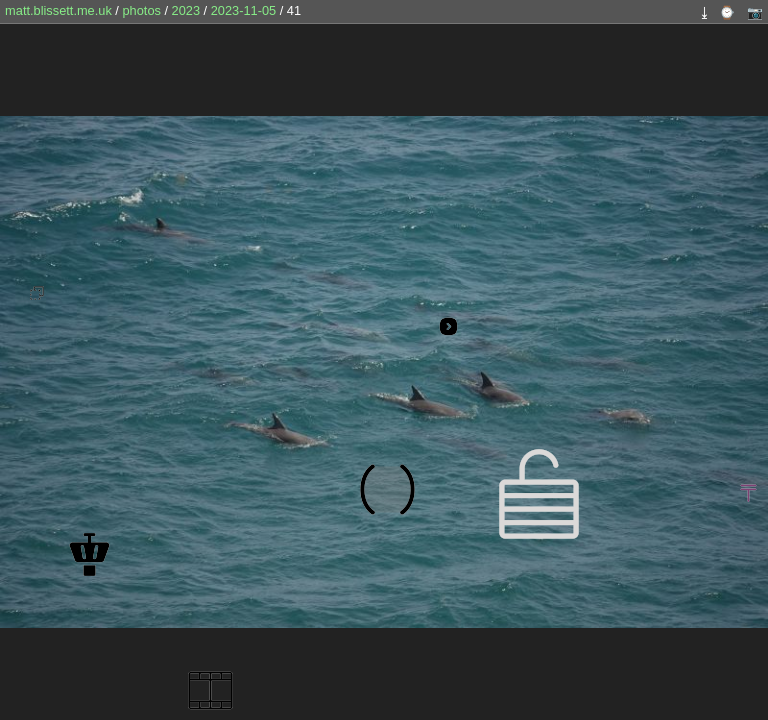  Describe the element at coordinates (89, 554) in the screenshot. I see `access air traffic control features` at that location.